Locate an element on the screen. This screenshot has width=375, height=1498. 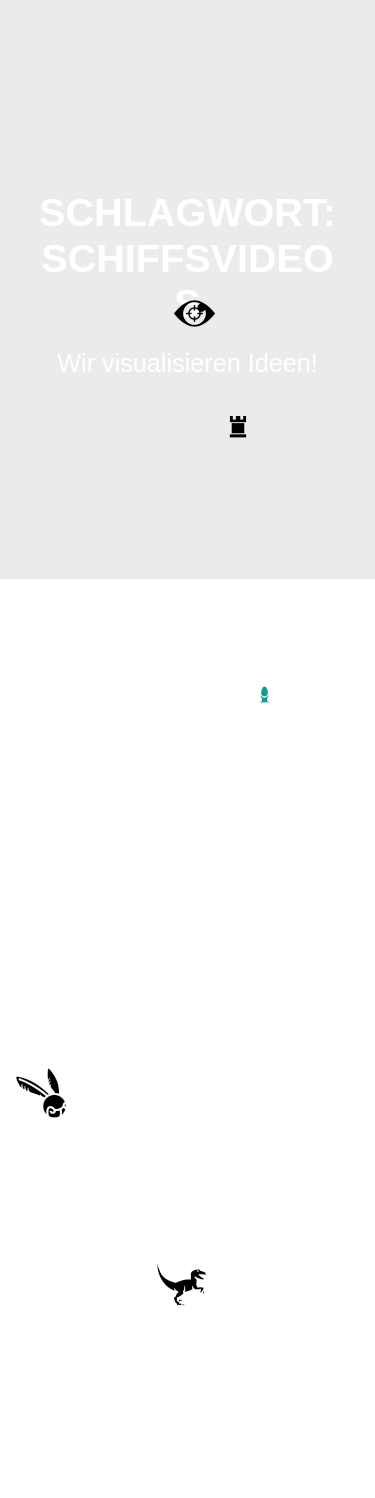
focus or target tracking mode is located at coordinates (194, 313).